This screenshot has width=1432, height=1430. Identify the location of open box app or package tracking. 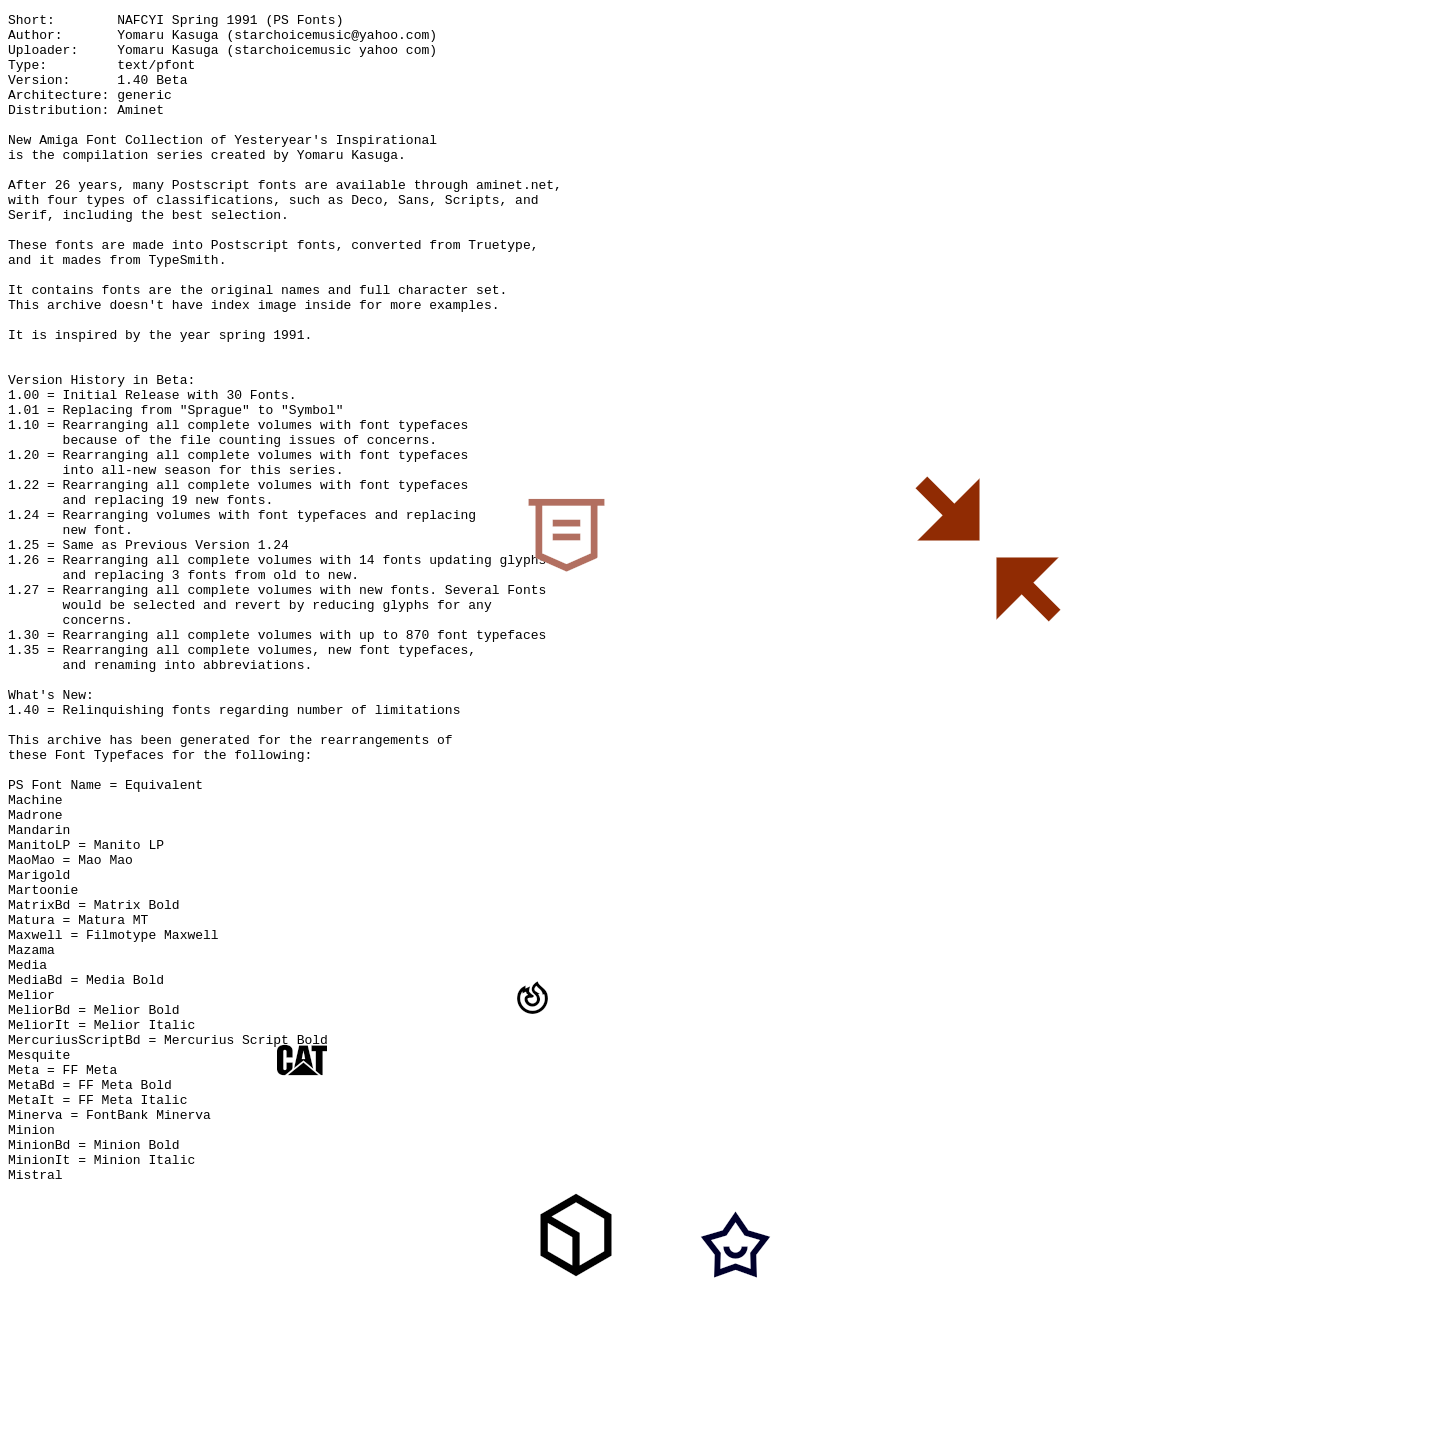
(576, 1235).